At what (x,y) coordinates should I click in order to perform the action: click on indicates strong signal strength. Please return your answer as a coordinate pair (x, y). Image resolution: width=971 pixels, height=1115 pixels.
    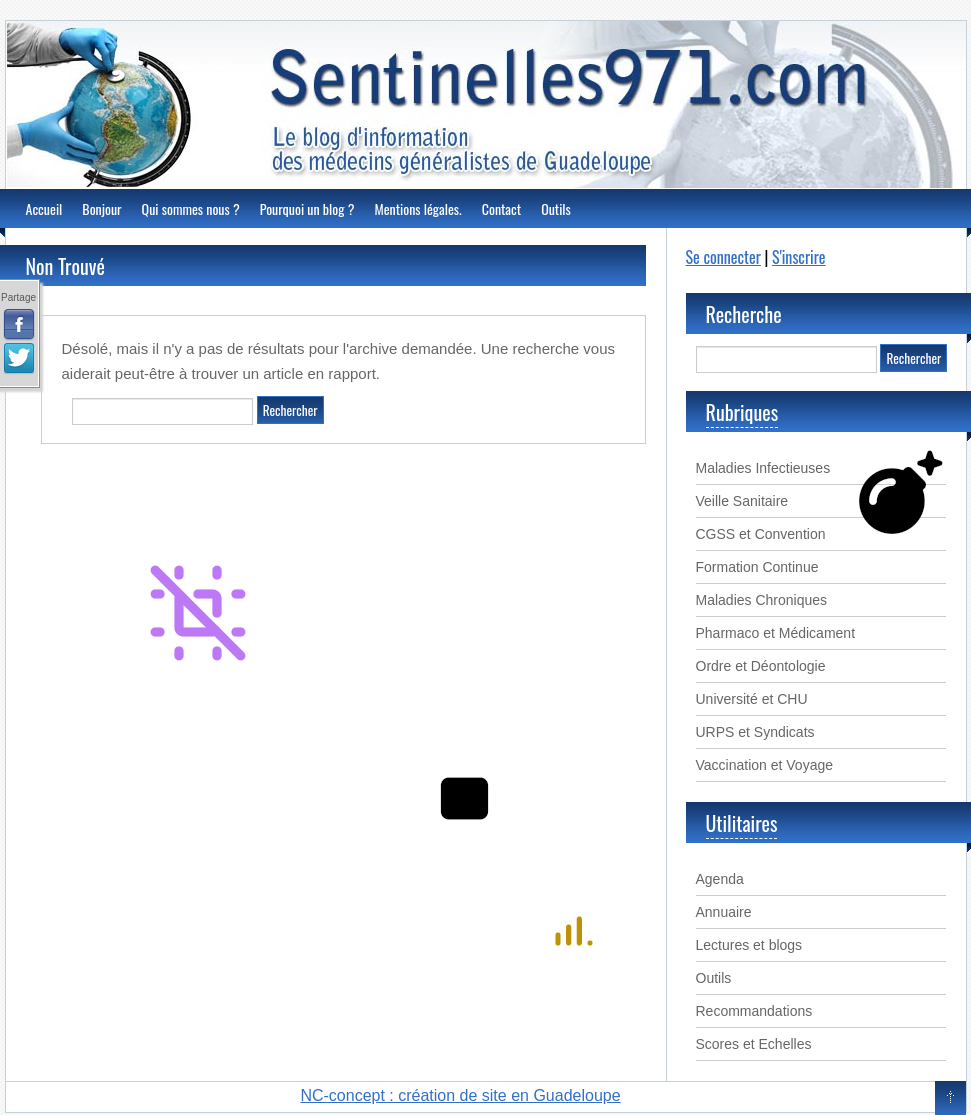
    Looking at the image, I should click on (574, 927).